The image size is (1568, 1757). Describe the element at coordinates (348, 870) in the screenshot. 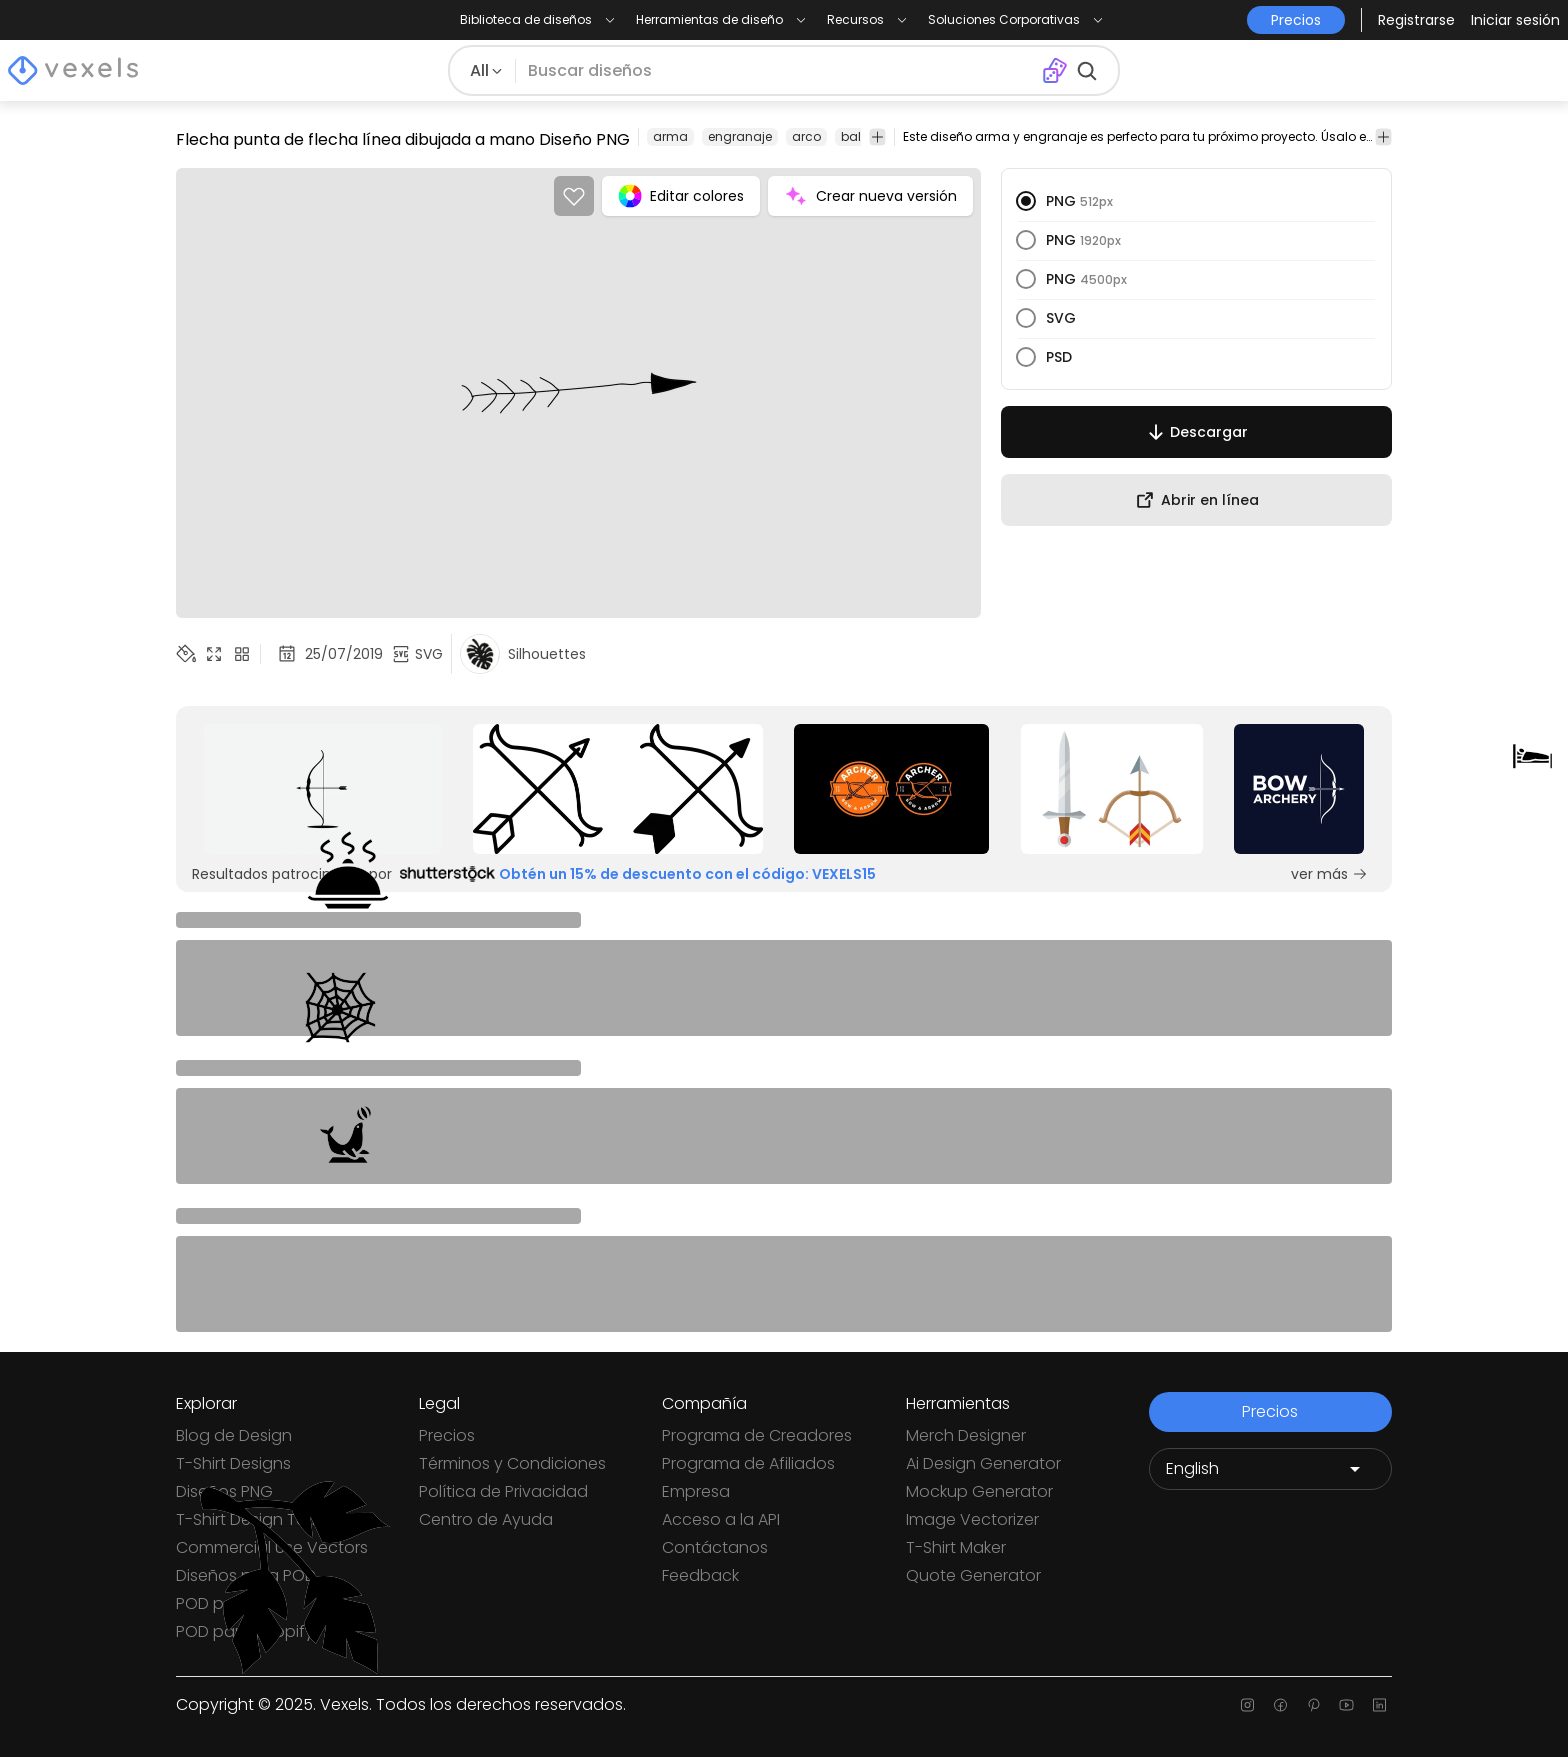

I see `view nearby restaurants or dining options` at that location.